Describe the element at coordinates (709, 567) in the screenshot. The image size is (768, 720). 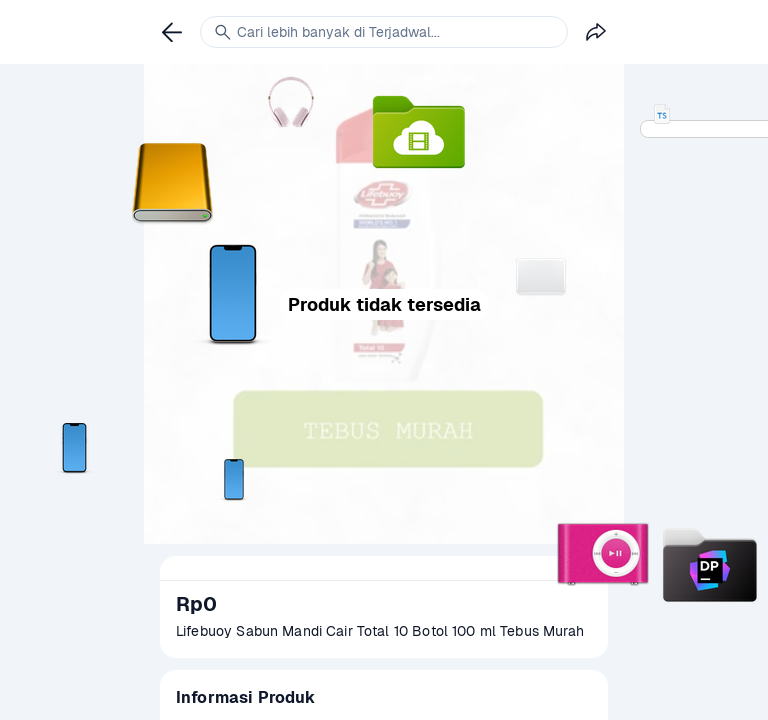
I see `open folder containing JetBrains dotPeek projects` at that location.